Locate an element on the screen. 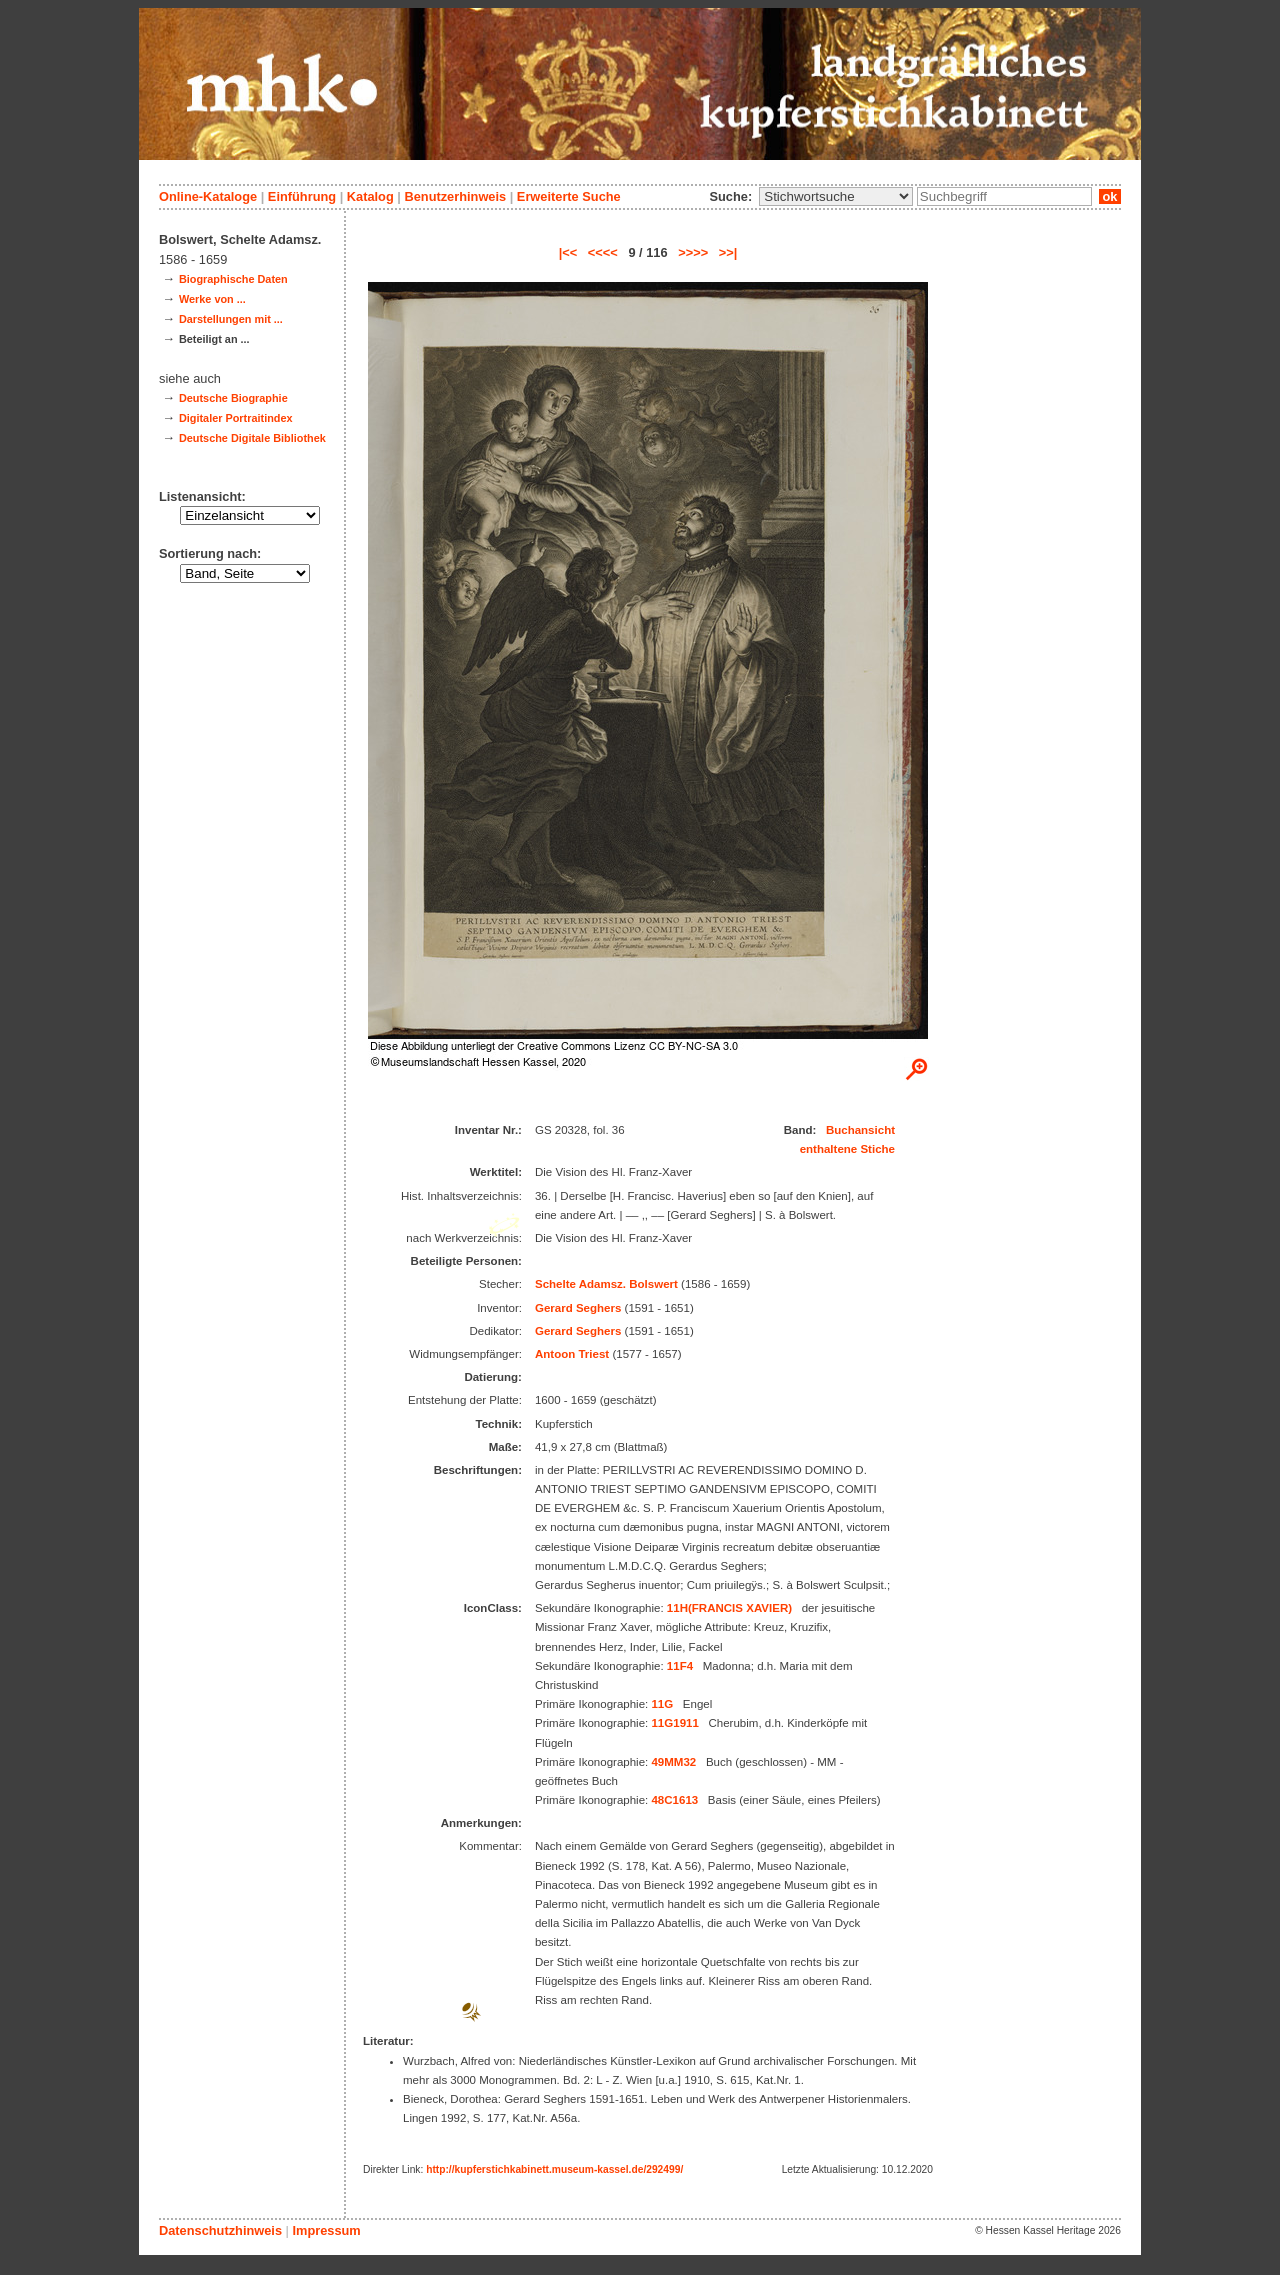 This screenshot has height=2275, width=1280. indicates a dizzy or stunned status effect is located at coordinates (504, 1225).